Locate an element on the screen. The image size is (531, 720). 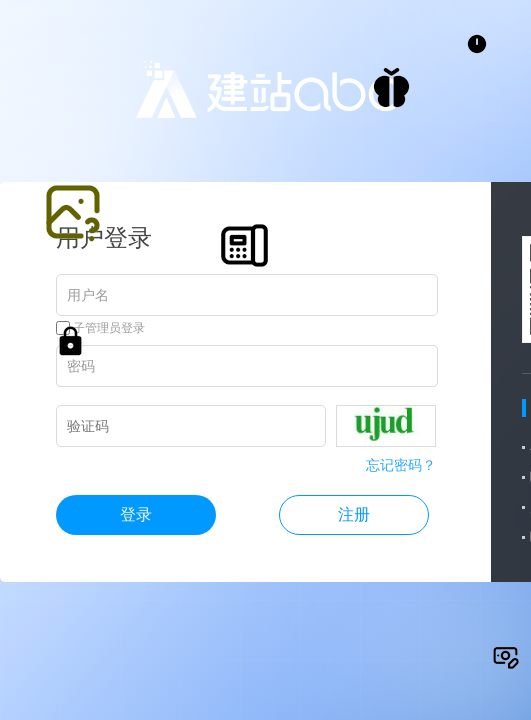
call using landline phone is located at coordinates (244, 245).